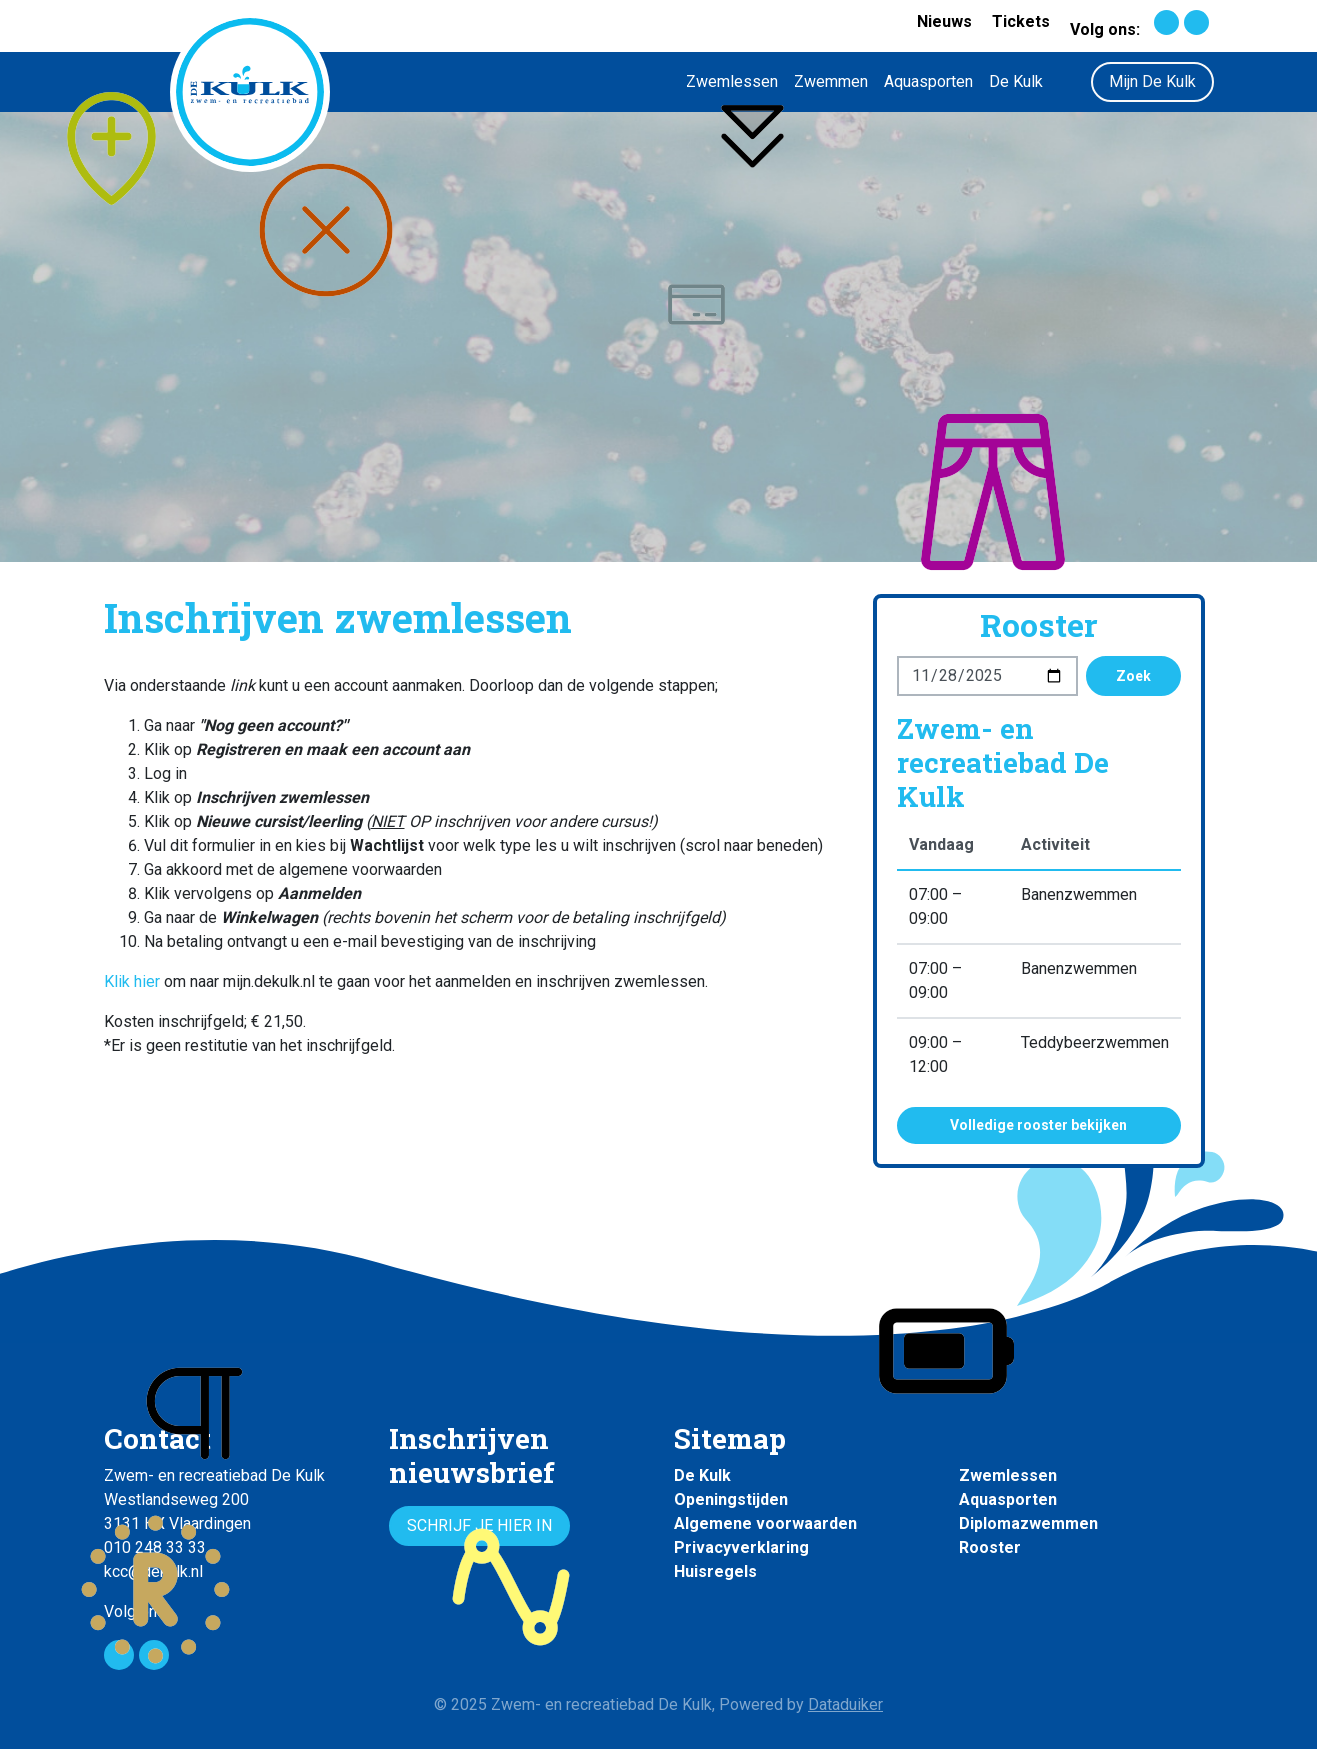  What do you see at coordinates (993, 492) in the screenshot?
I see `browse pants or bottoms category` at bounding box center [993, 492].